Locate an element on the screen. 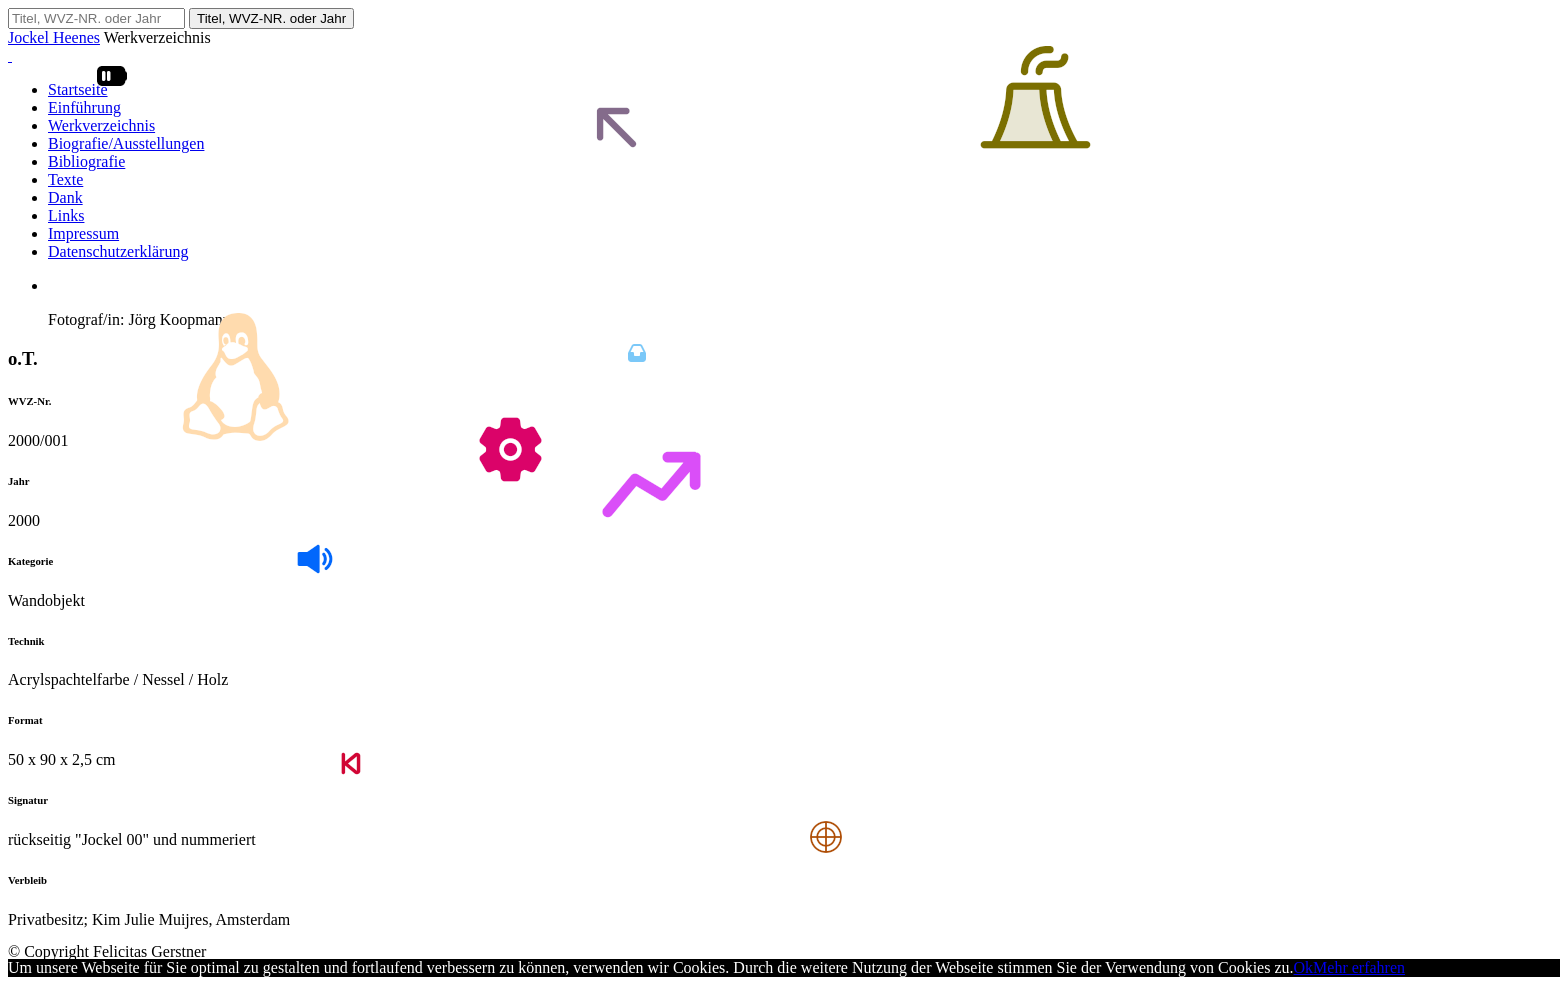  navigate to parent folder or previous level is located at coordinates (616, 127).